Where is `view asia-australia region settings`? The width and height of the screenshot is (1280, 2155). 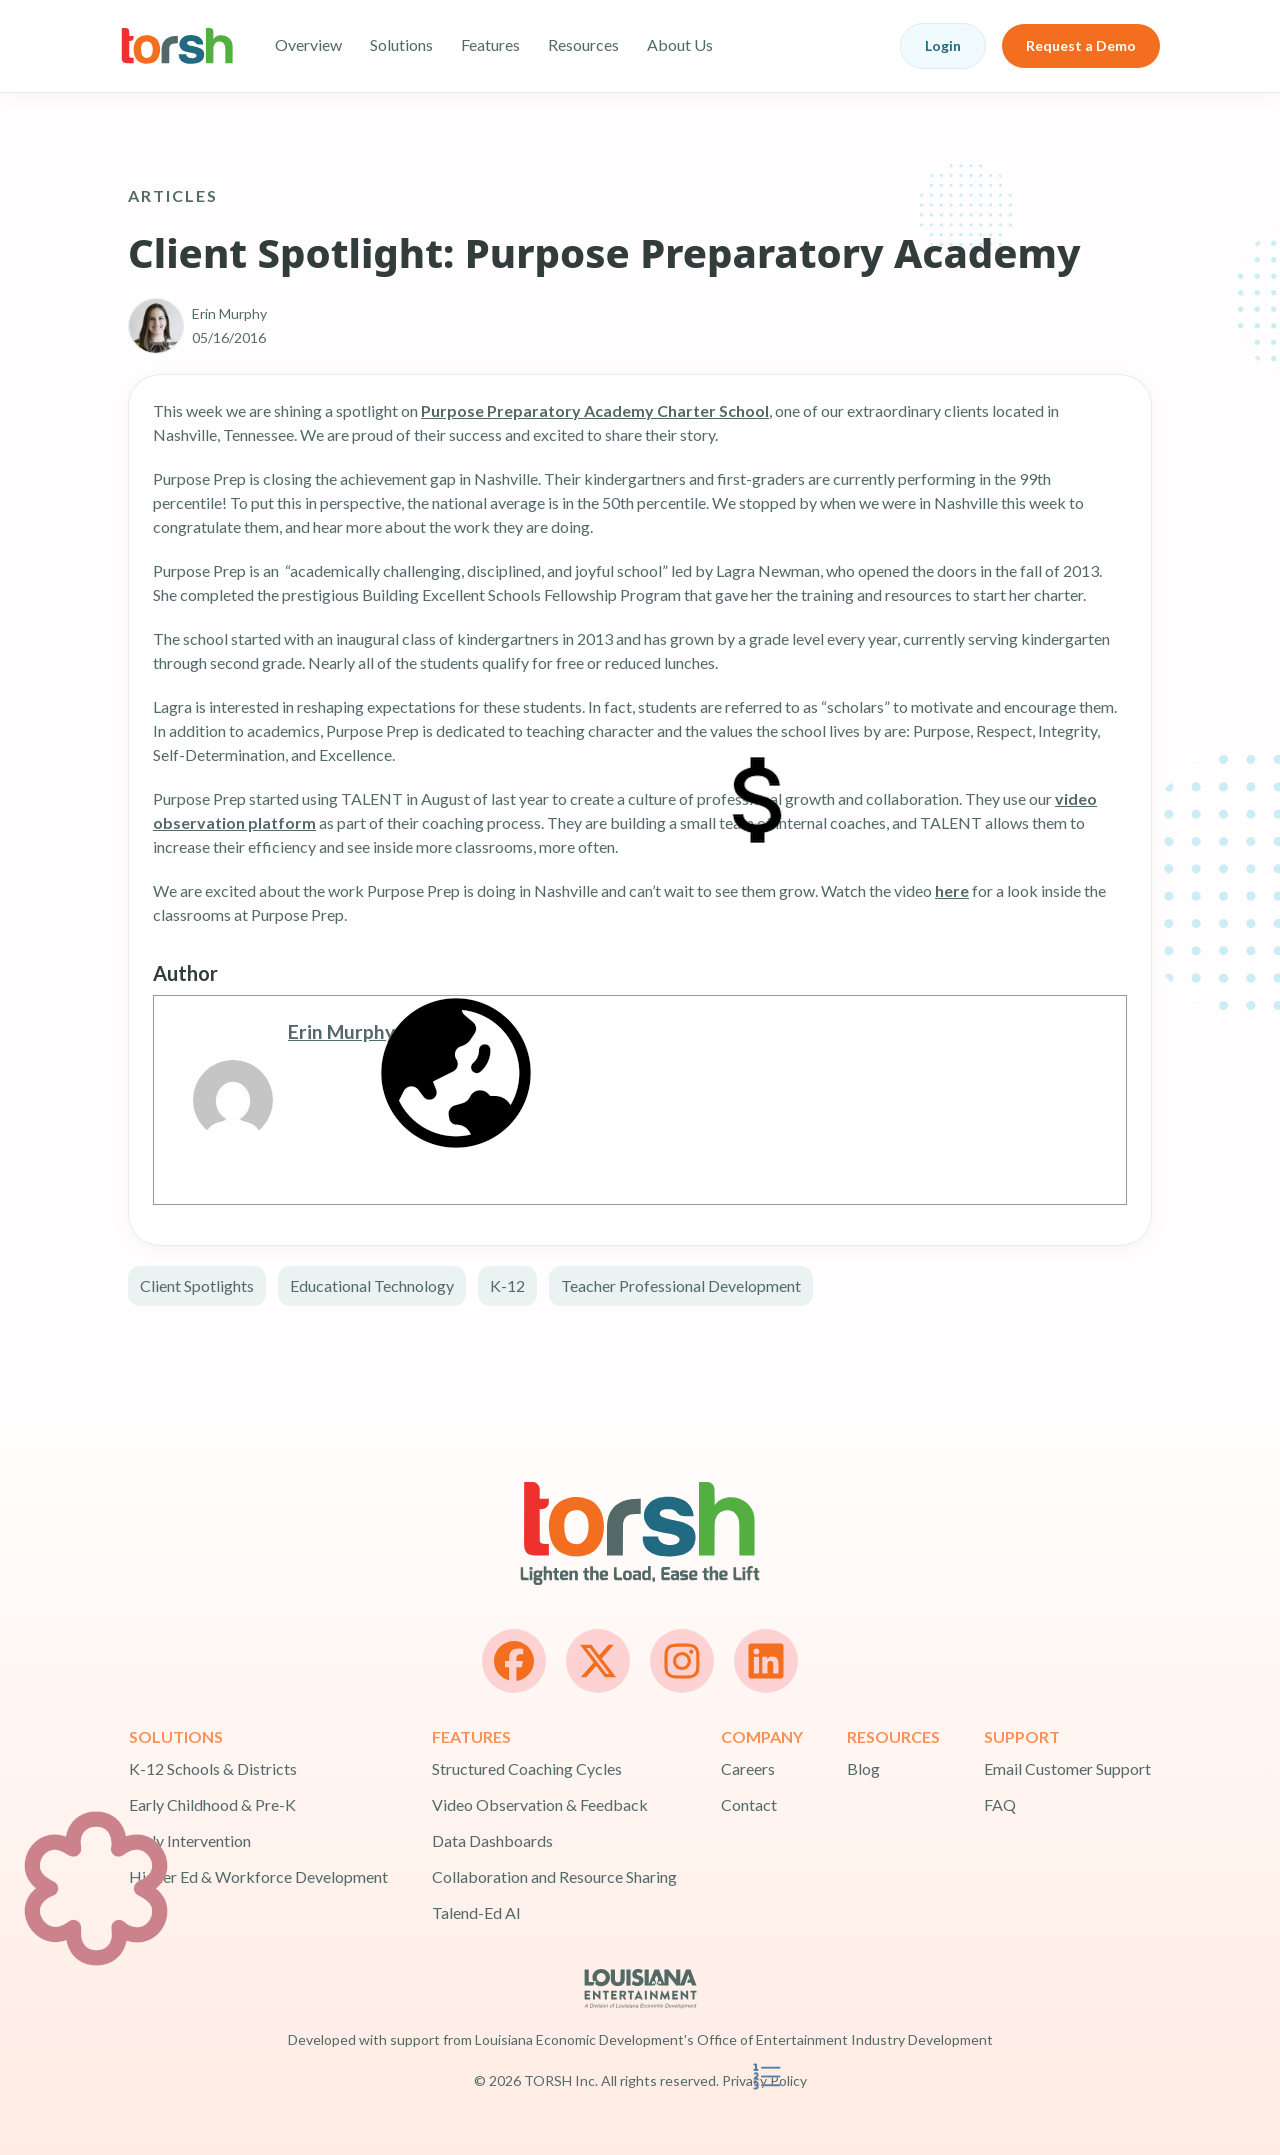
view asia-australia region settings is located at coordinates (456, 1073).